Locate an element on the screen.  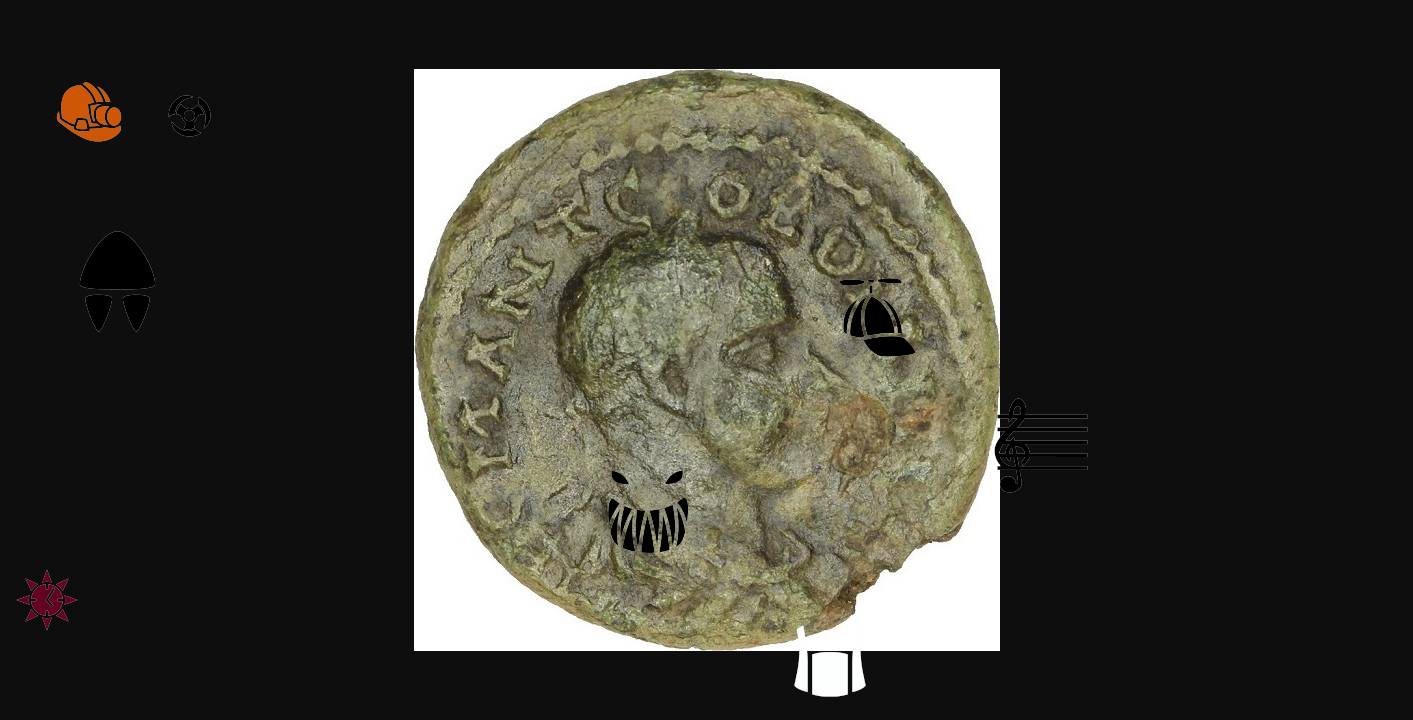
indicates a villain or enemy character is located at coordinates (647, 512).